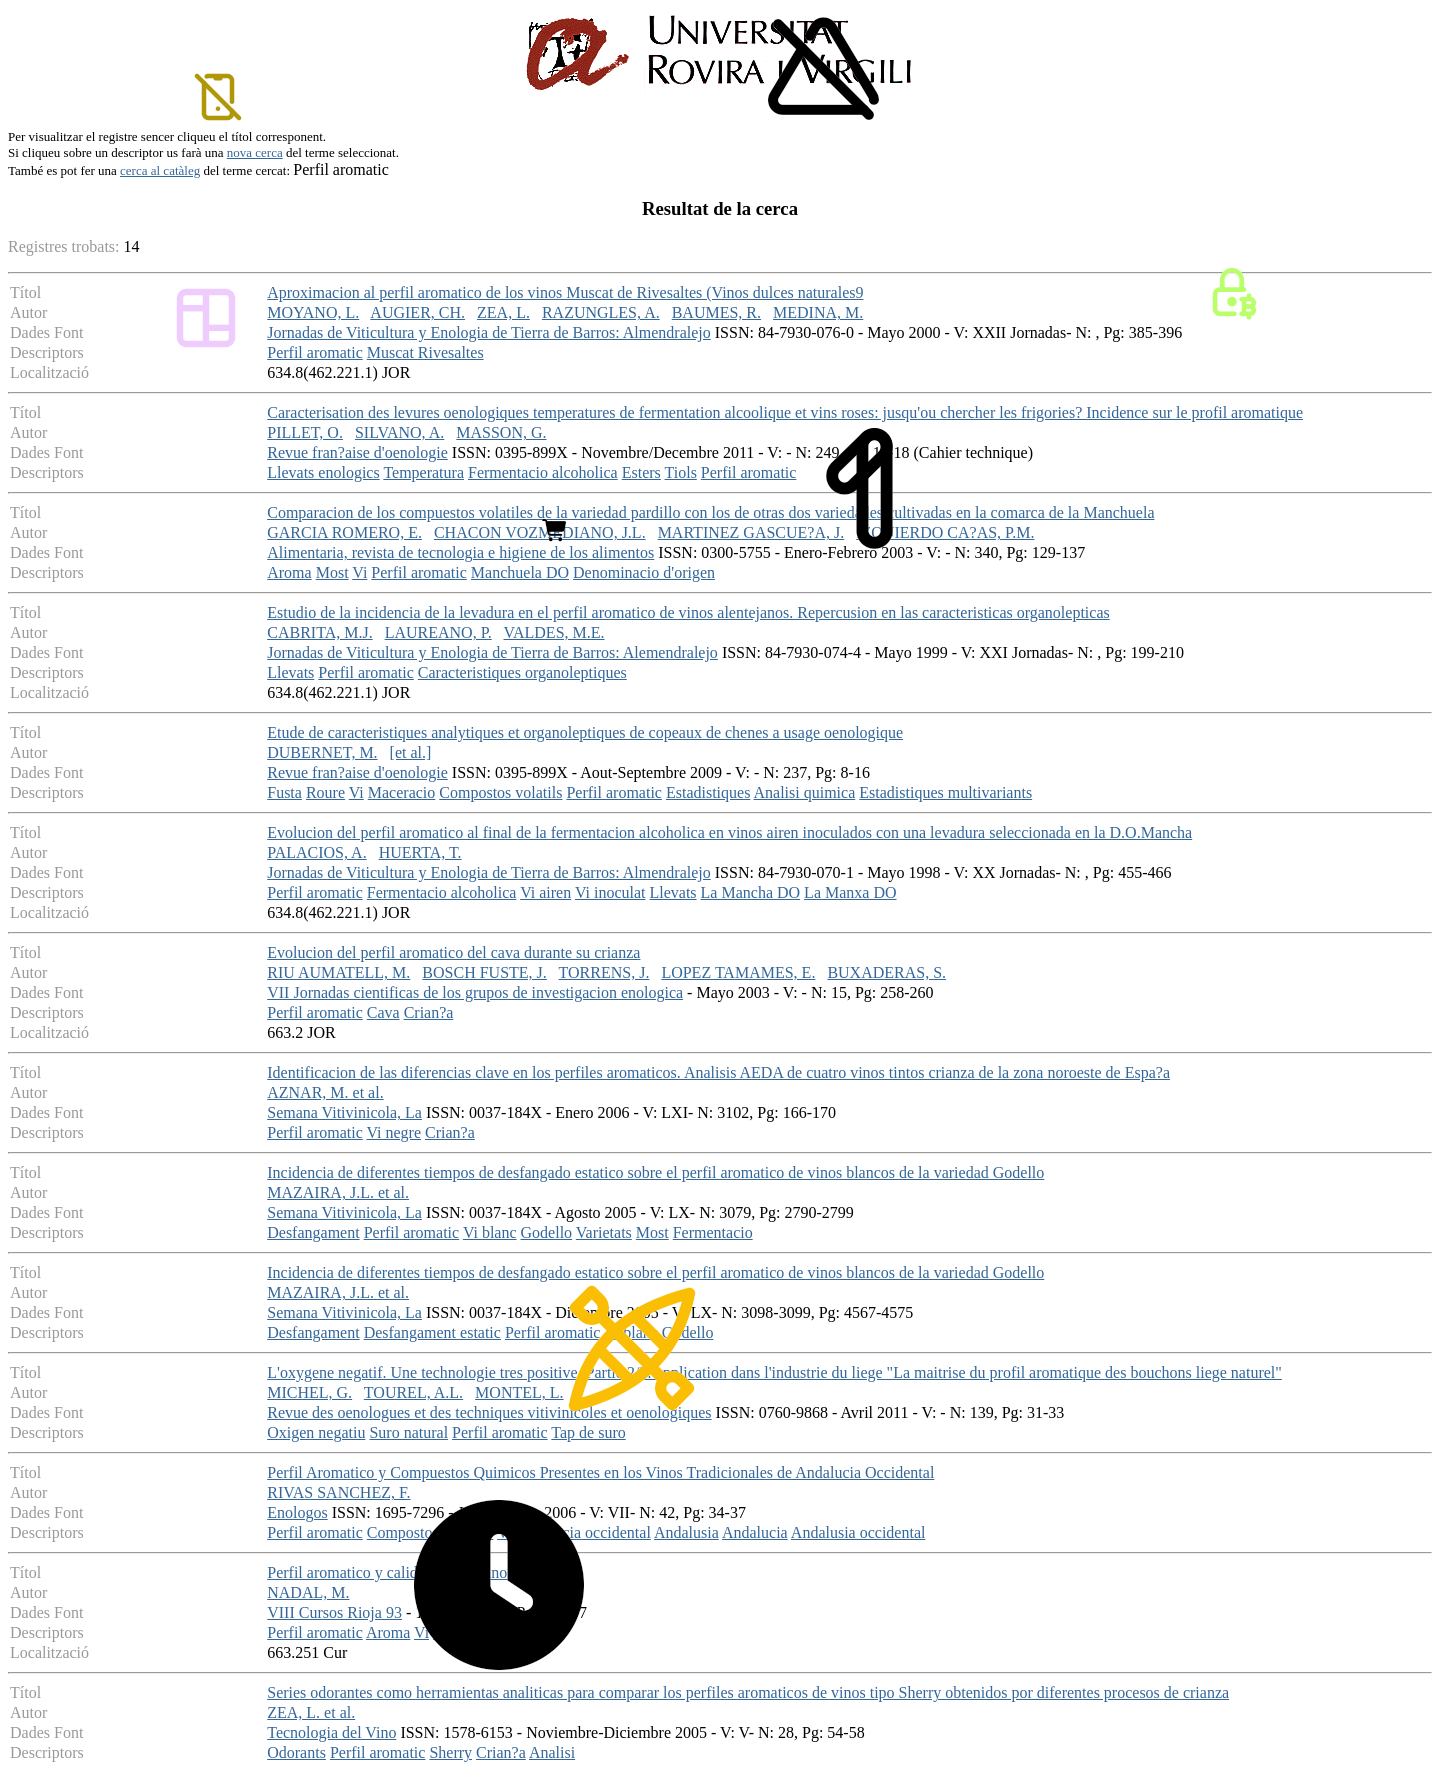 This screenshot has width=1440, height=1772. Describe the element at coordinates (868, 488) in the screenshot. I see `access google one subscription settings` at that location.